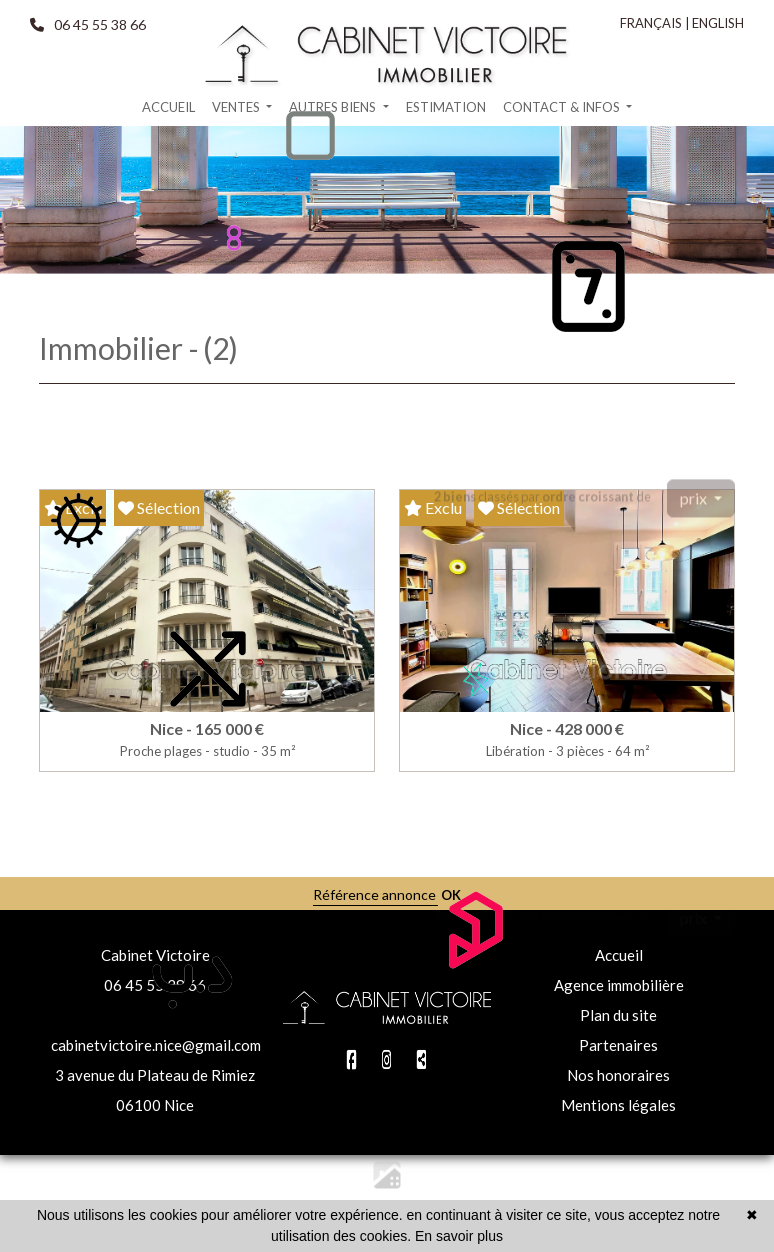 The image size is (774, 1252). What do you see at coordinates (588, 286) in the screenshot?
I see `play a 7 card in a card game` at bounding box center [588, 286].